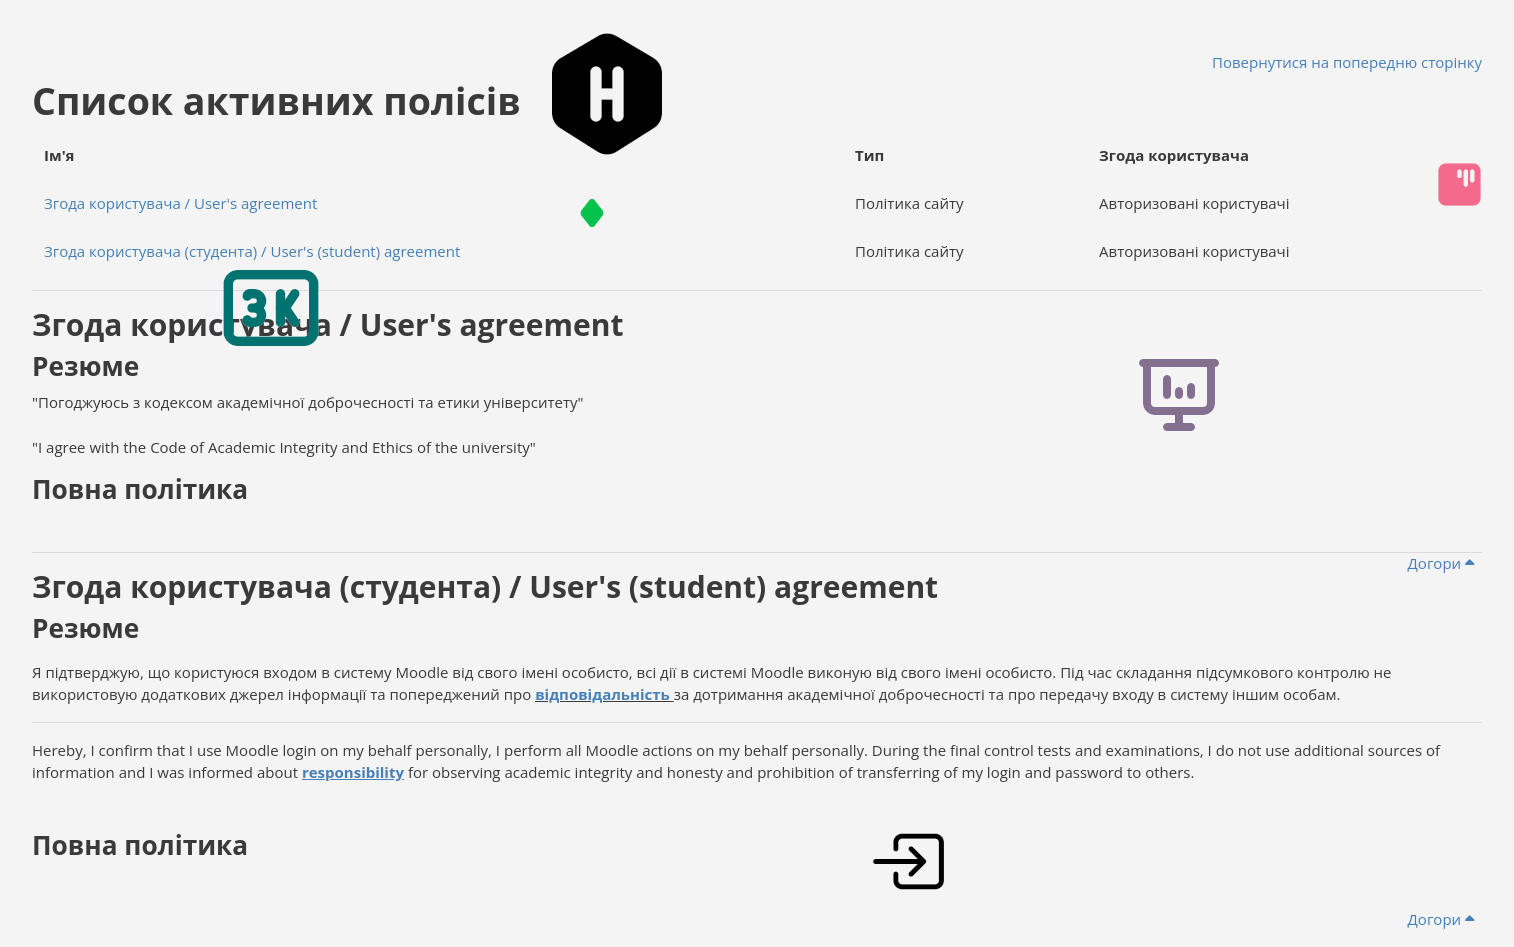 This screenshot has width=1514, height=947. I want to click on align content to top-right corner, so click(1459, 184).